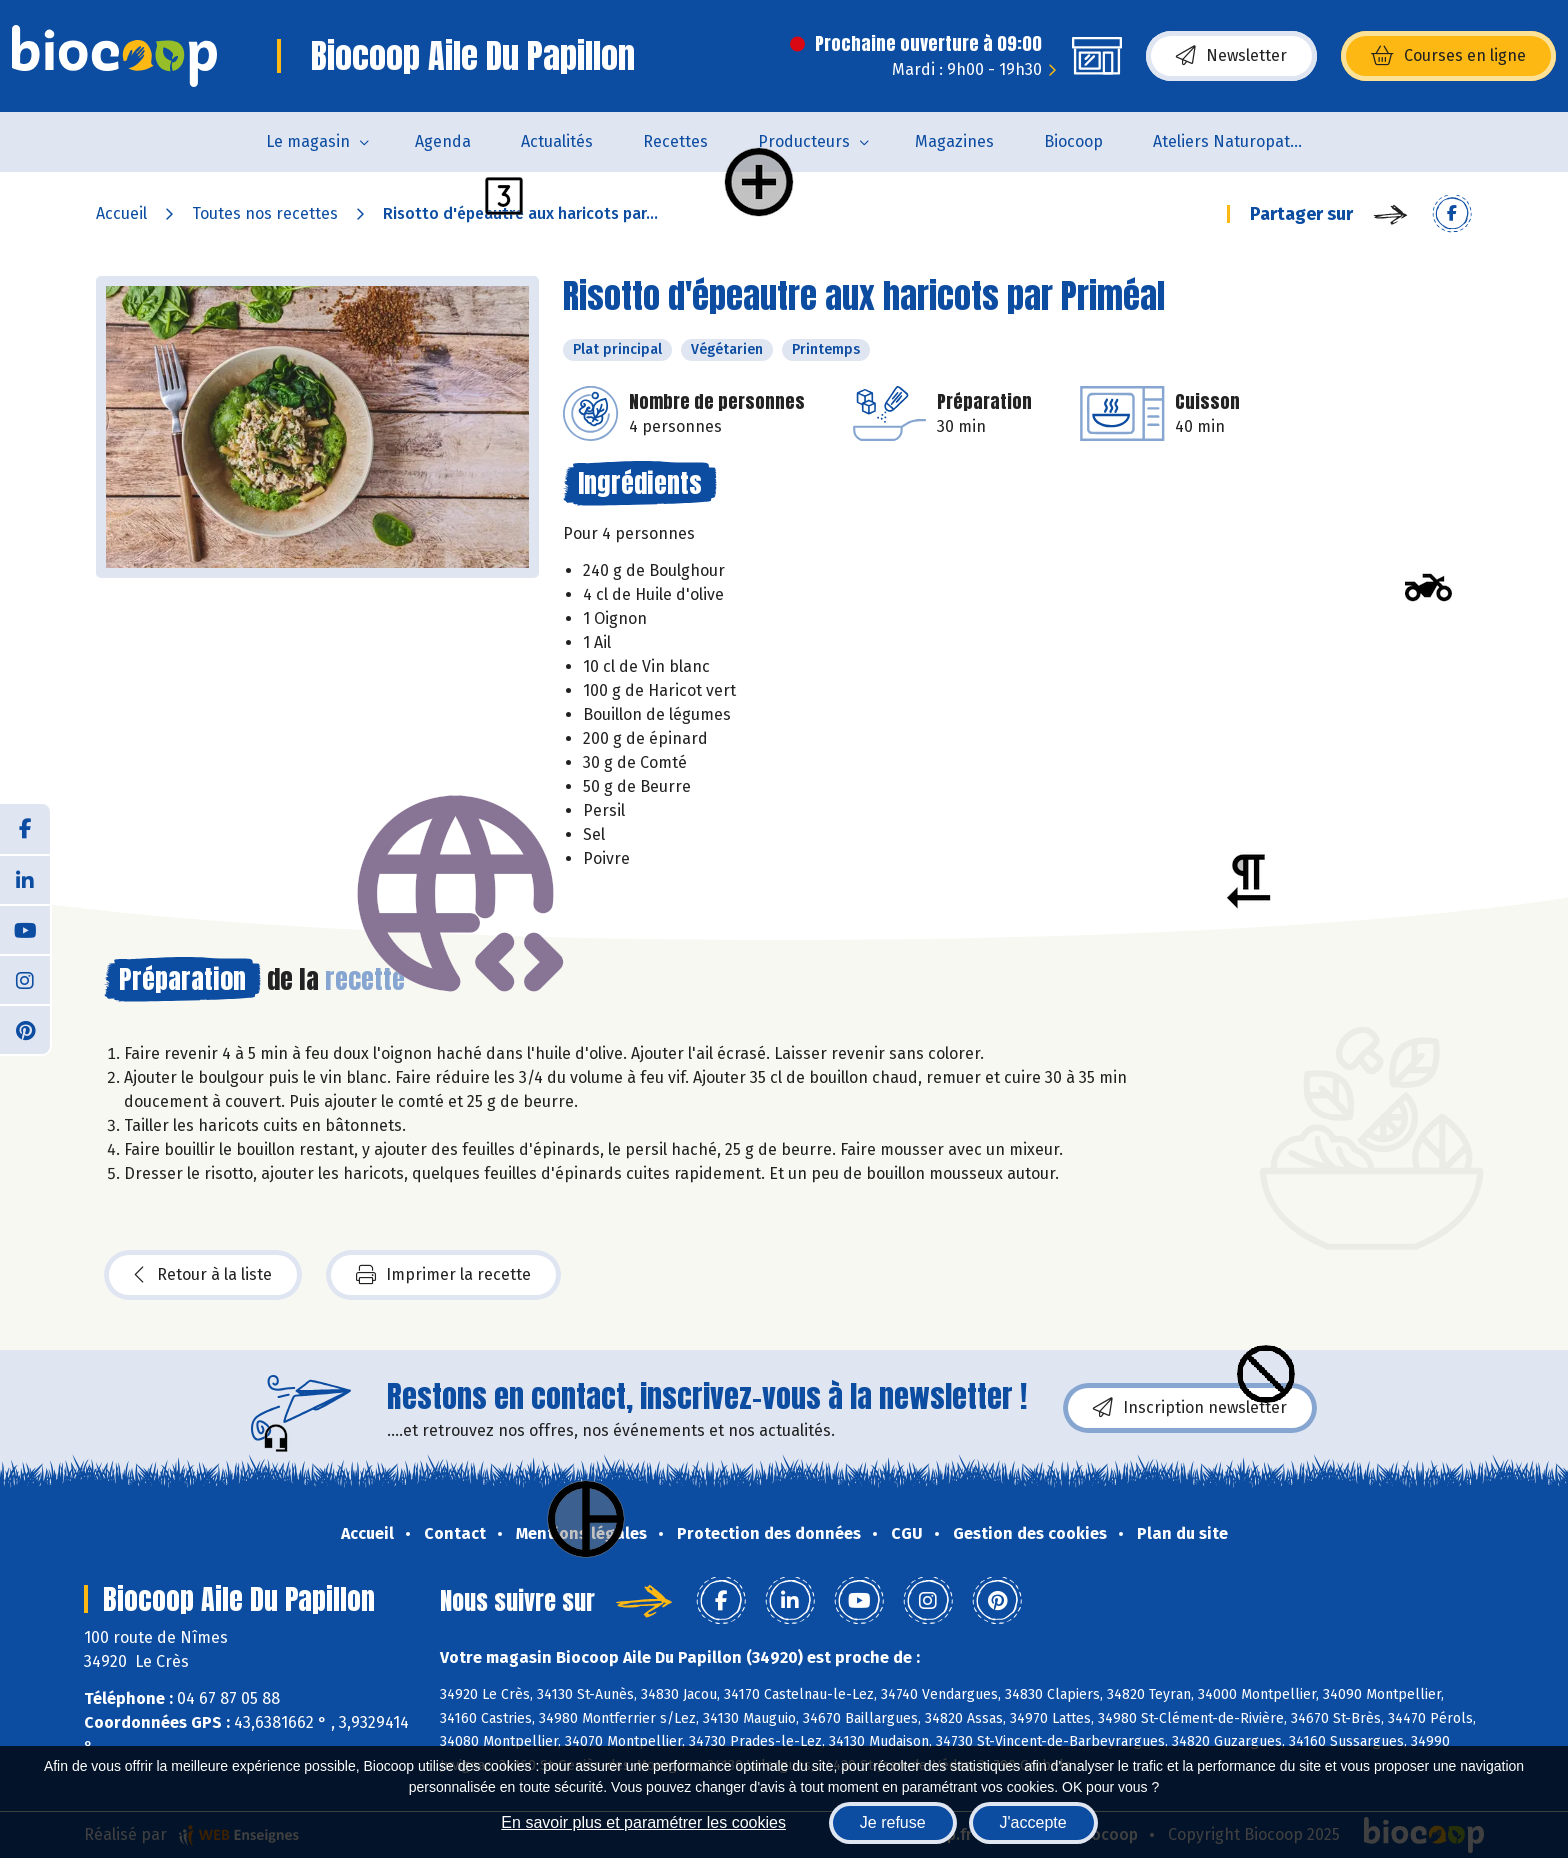  What do you see at coordinates (504, 196) in the screenshot?
I see `select option three from a list` at bounding box center [504, 196].